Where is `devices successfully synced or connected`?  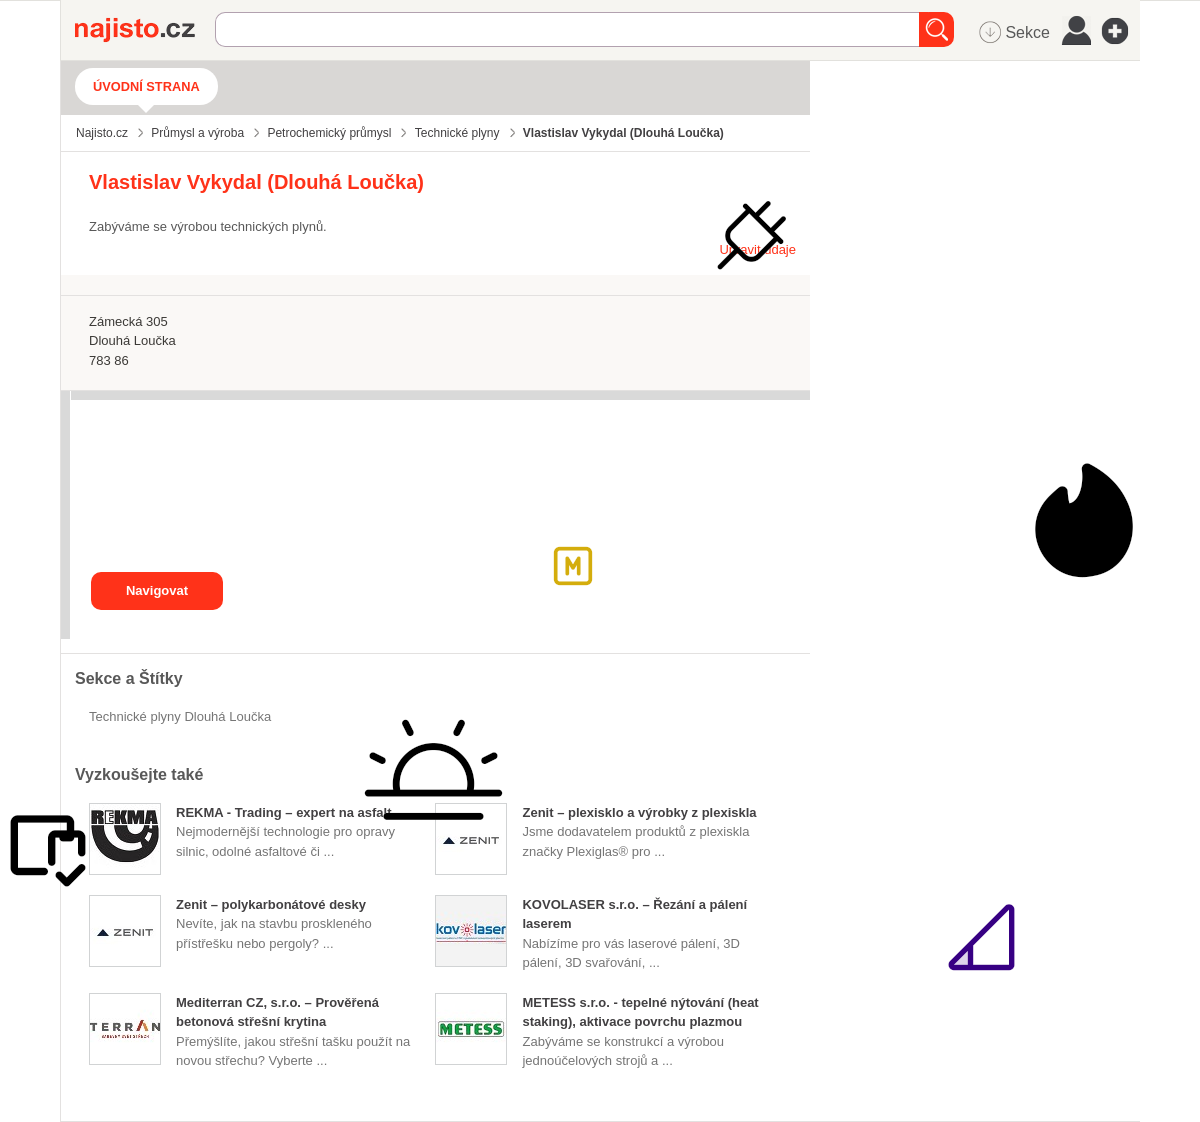 devices successfully synced or connected is located at coordinates (48, 849).